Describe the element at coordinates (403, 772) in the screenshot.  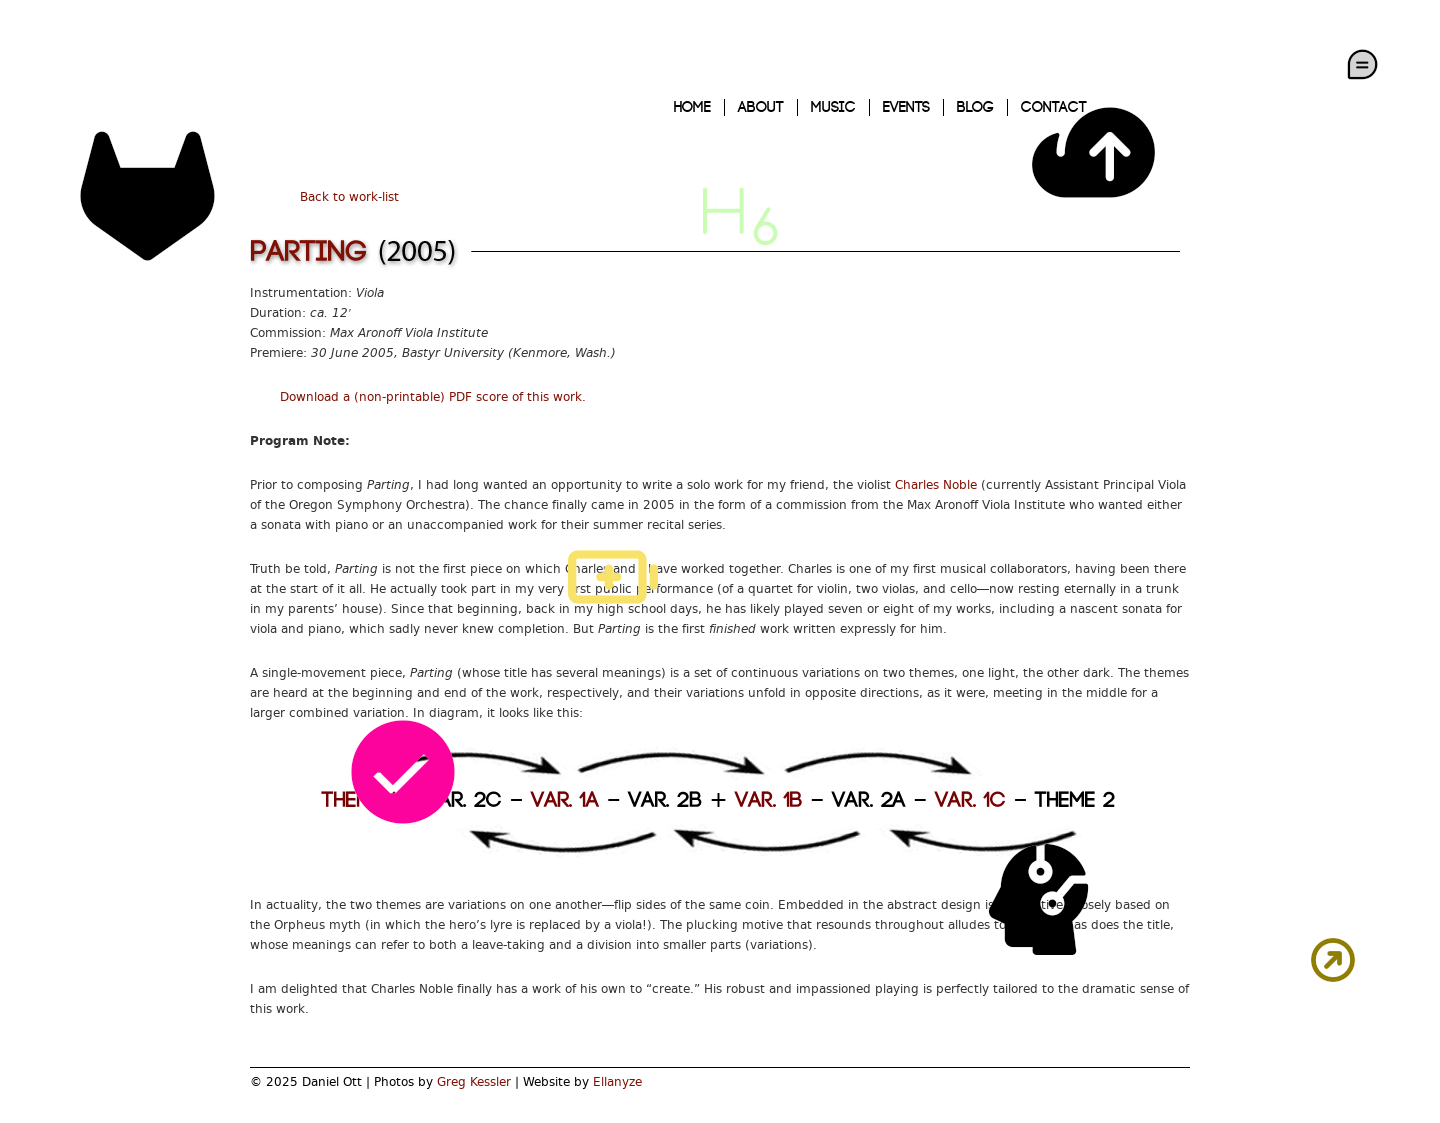
I see `indicates a test or validation has passed` at that location.